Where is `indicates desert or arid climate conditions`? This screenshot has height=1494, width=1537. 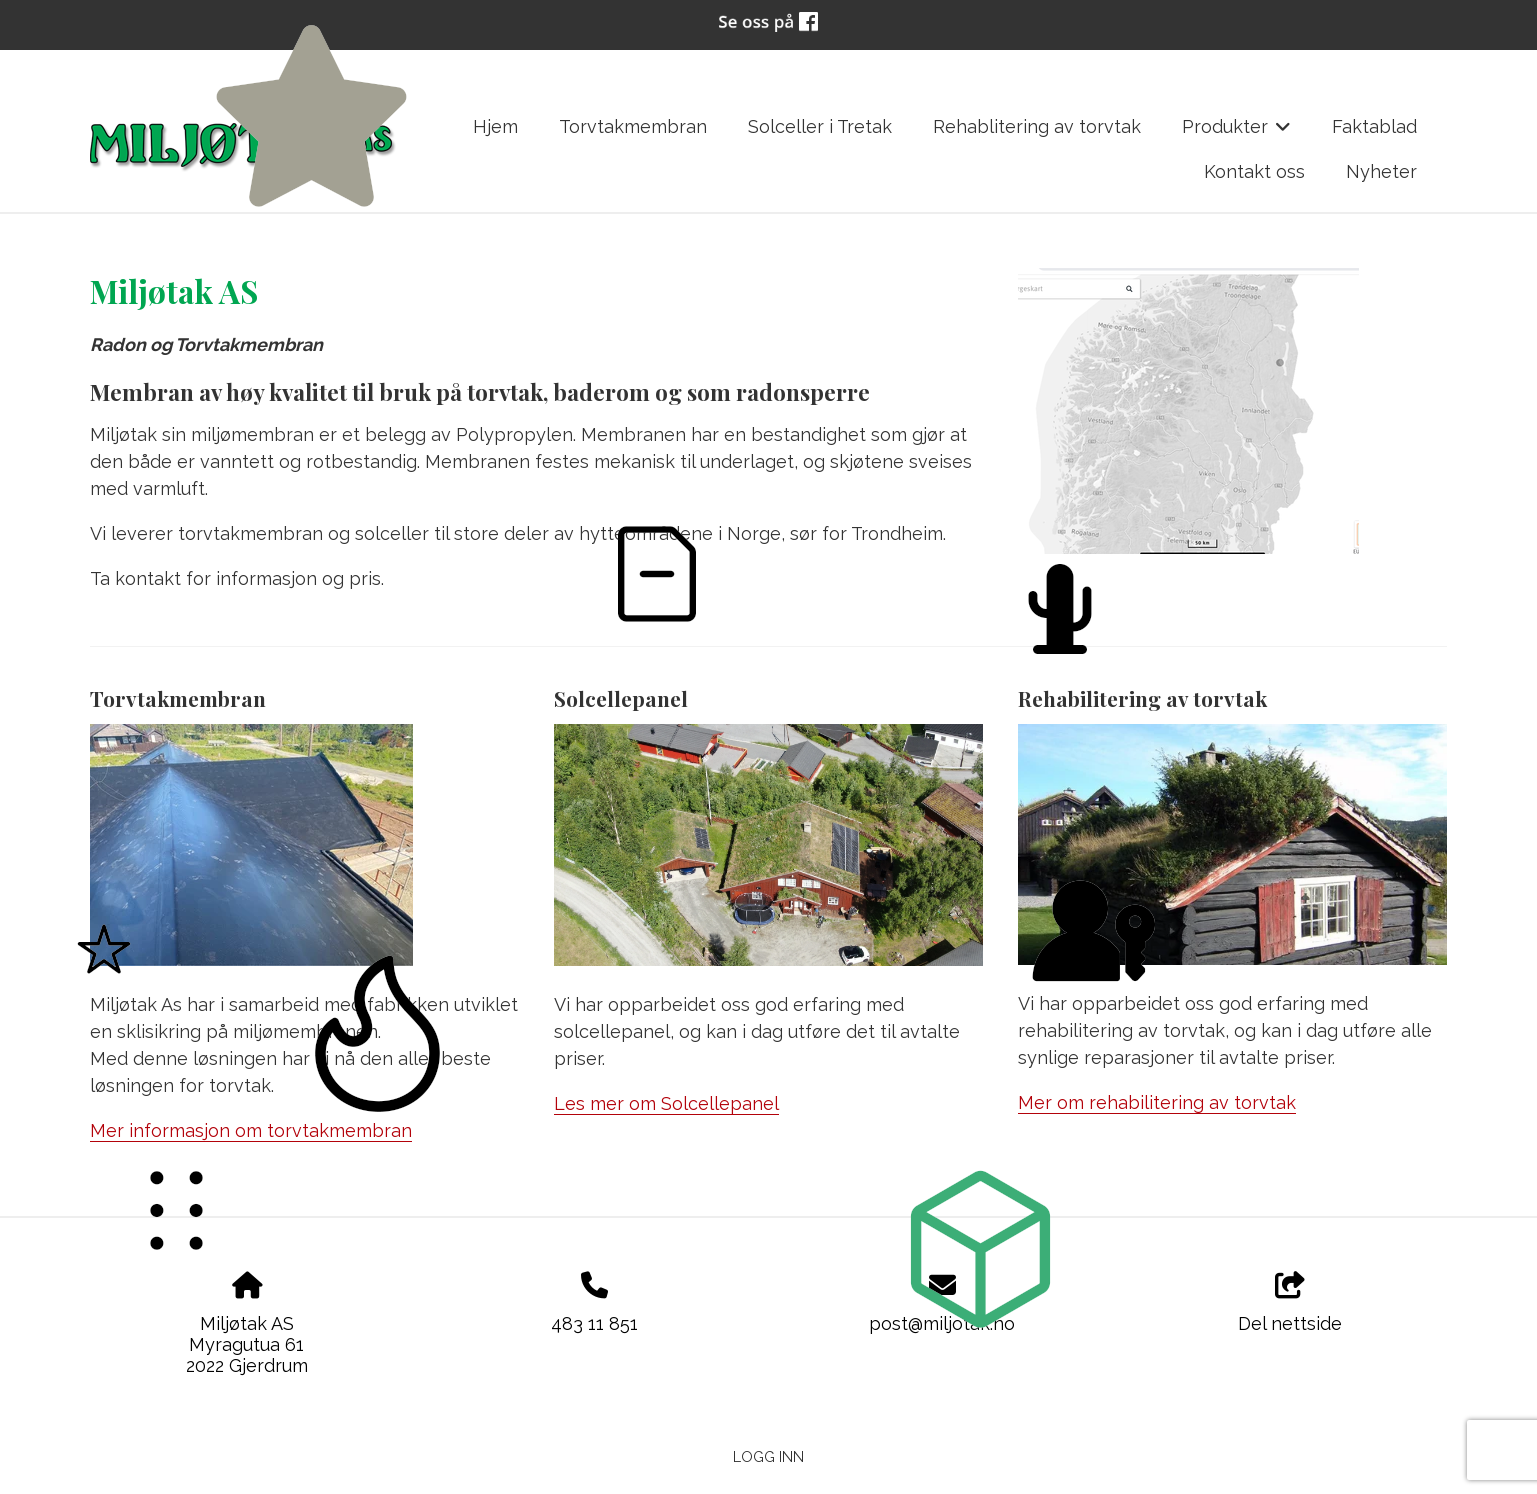
indicates desert or arid climate conditions is located at coordinates (1060, 609).